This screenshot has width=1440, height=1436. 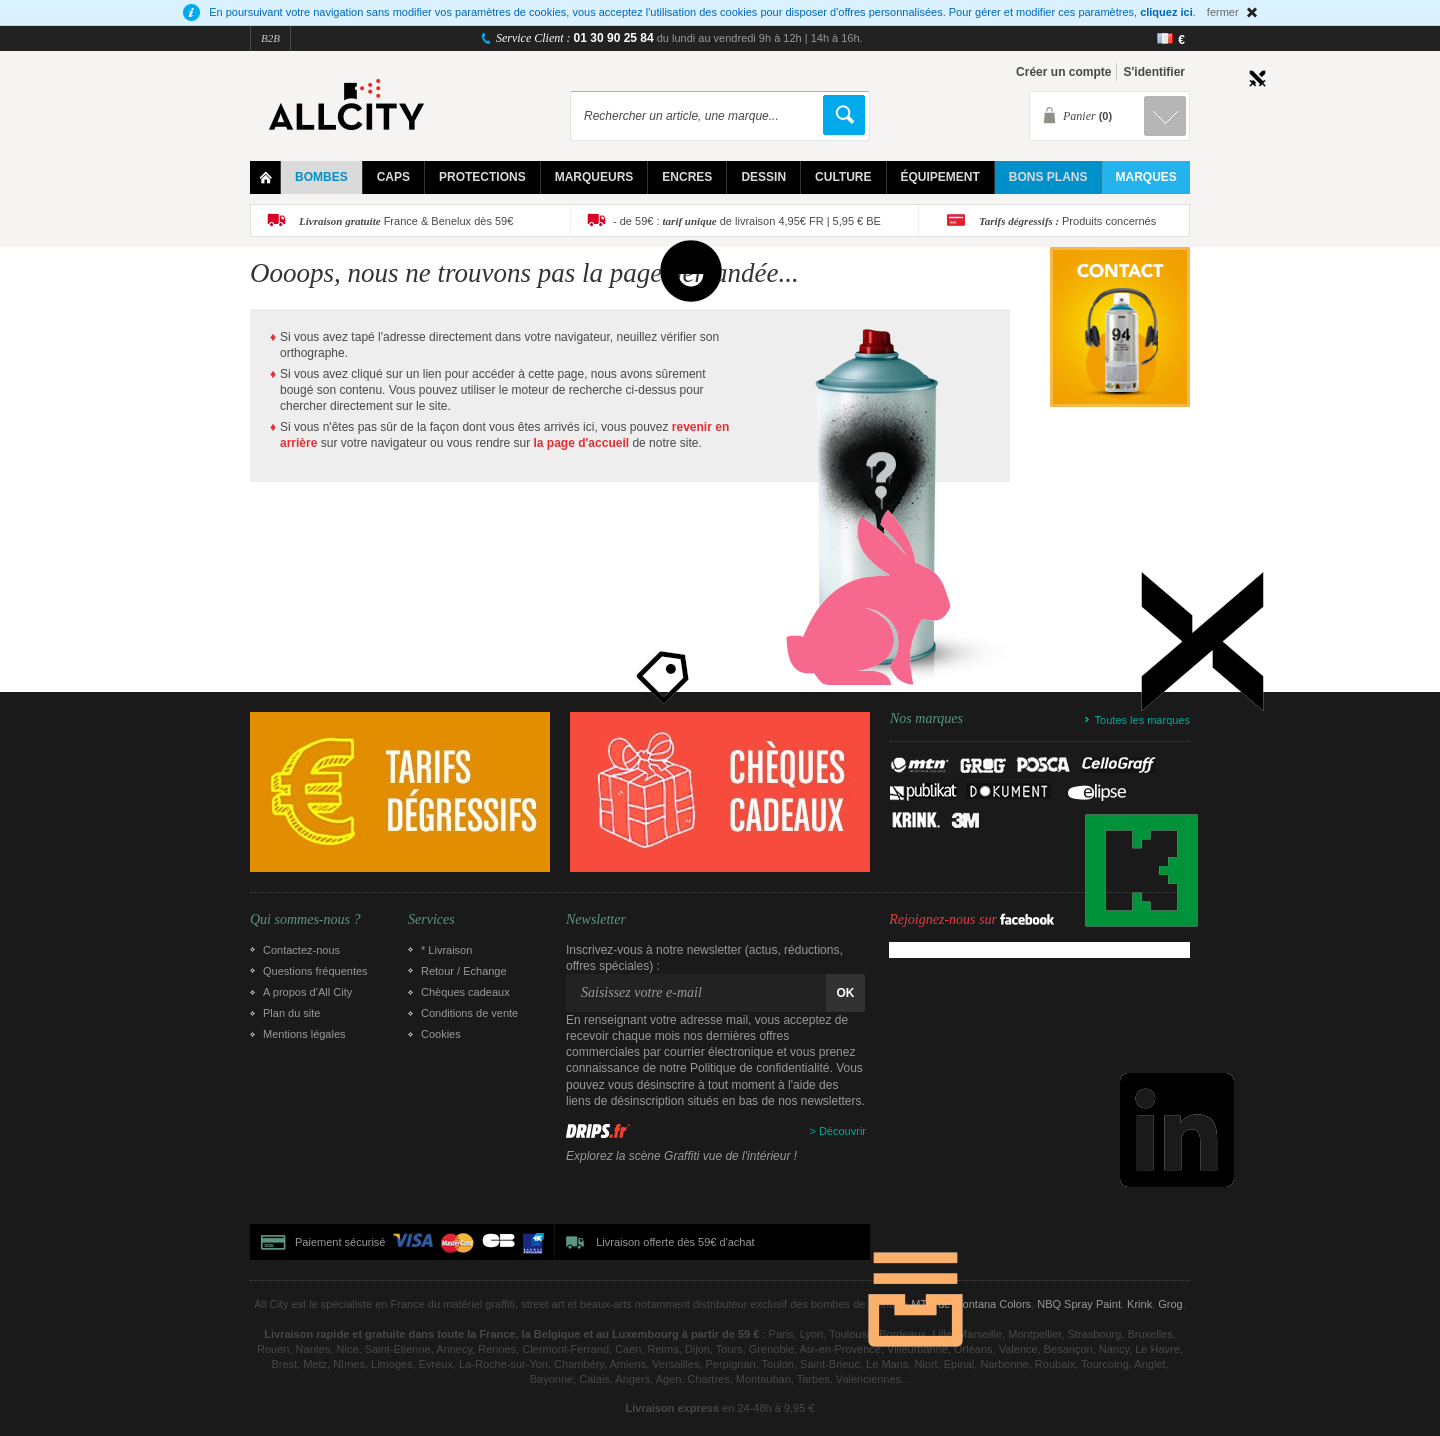 What do you see at coordinates (1257, 78) in the screenshot?
I see `access game or battle features` at bounding box center [1257, 78].